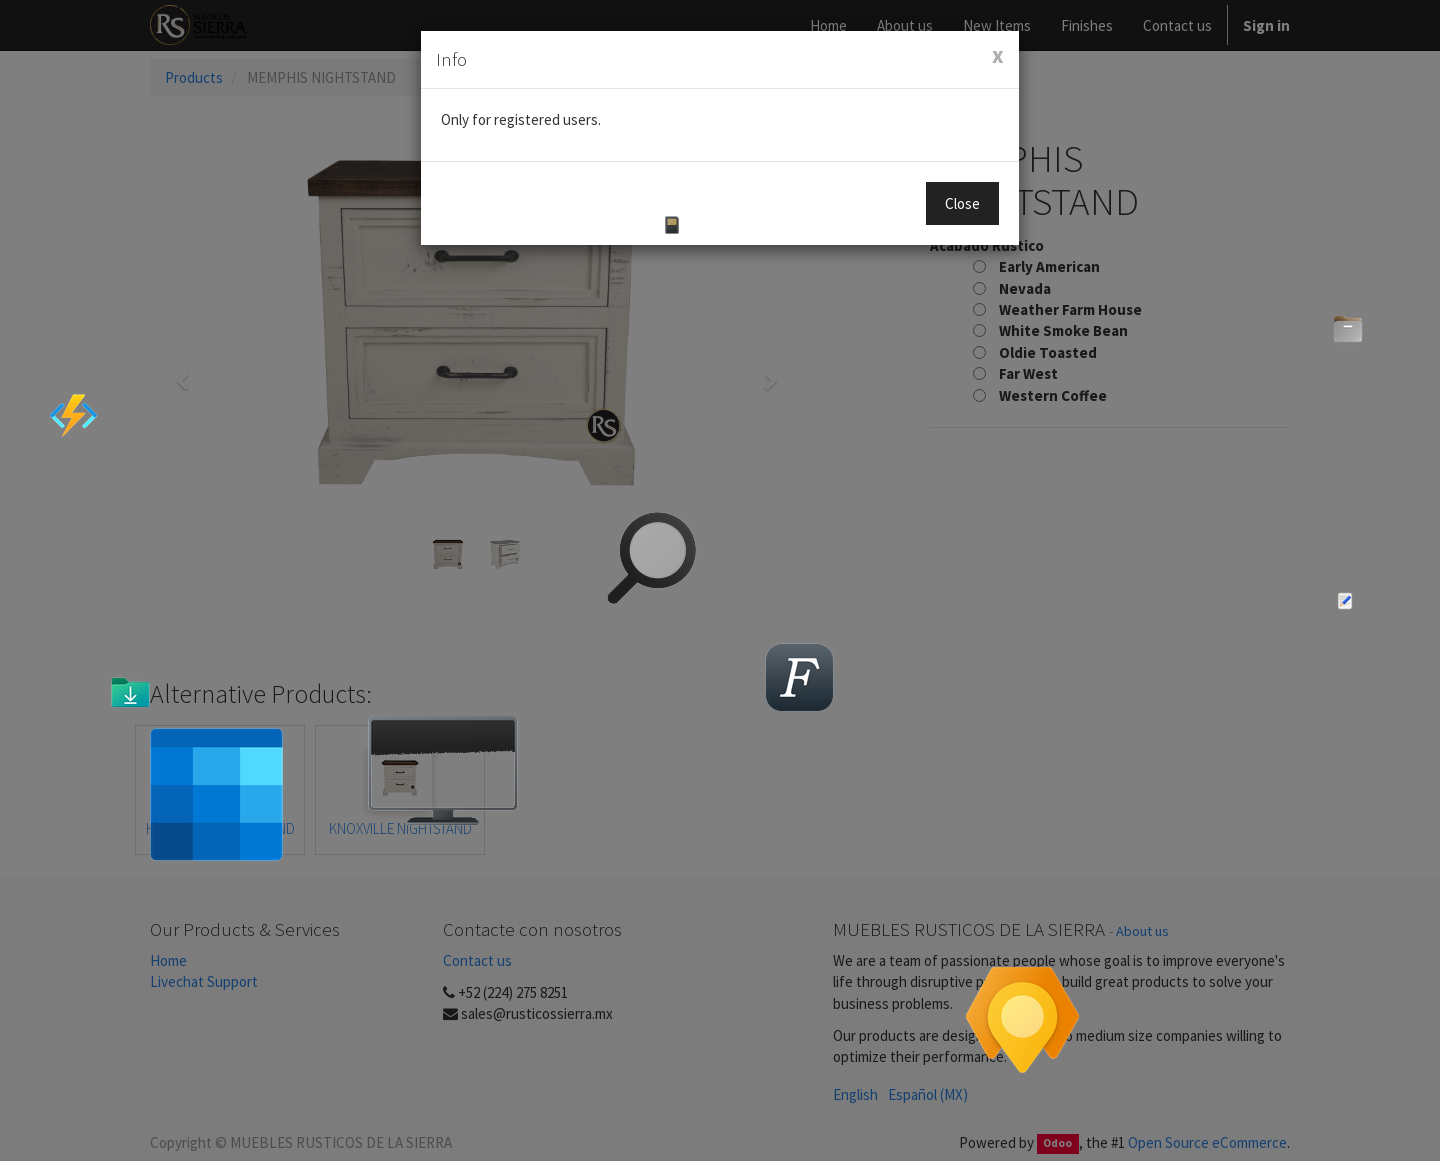 This screenshot has height=1161, width=1440. Describe the element at coordinates (1345, 601) in the screenshot. I see `open text editor application` at that location.